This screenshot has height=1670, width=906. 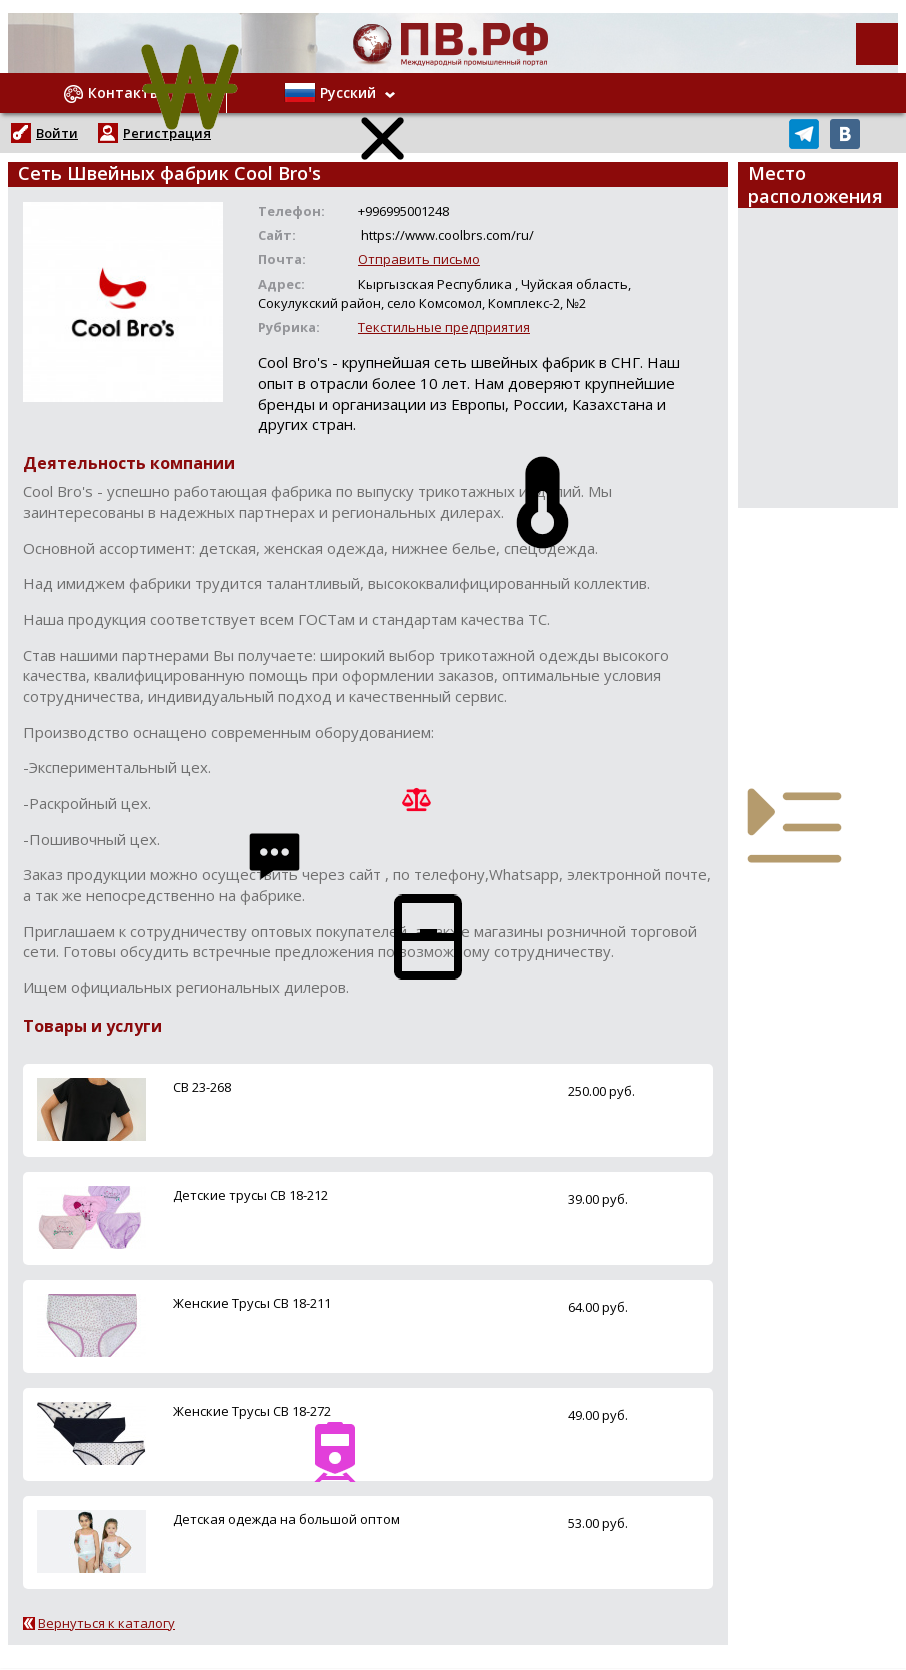 I want to click on open chat or messaging, so click(x=274, y=856).